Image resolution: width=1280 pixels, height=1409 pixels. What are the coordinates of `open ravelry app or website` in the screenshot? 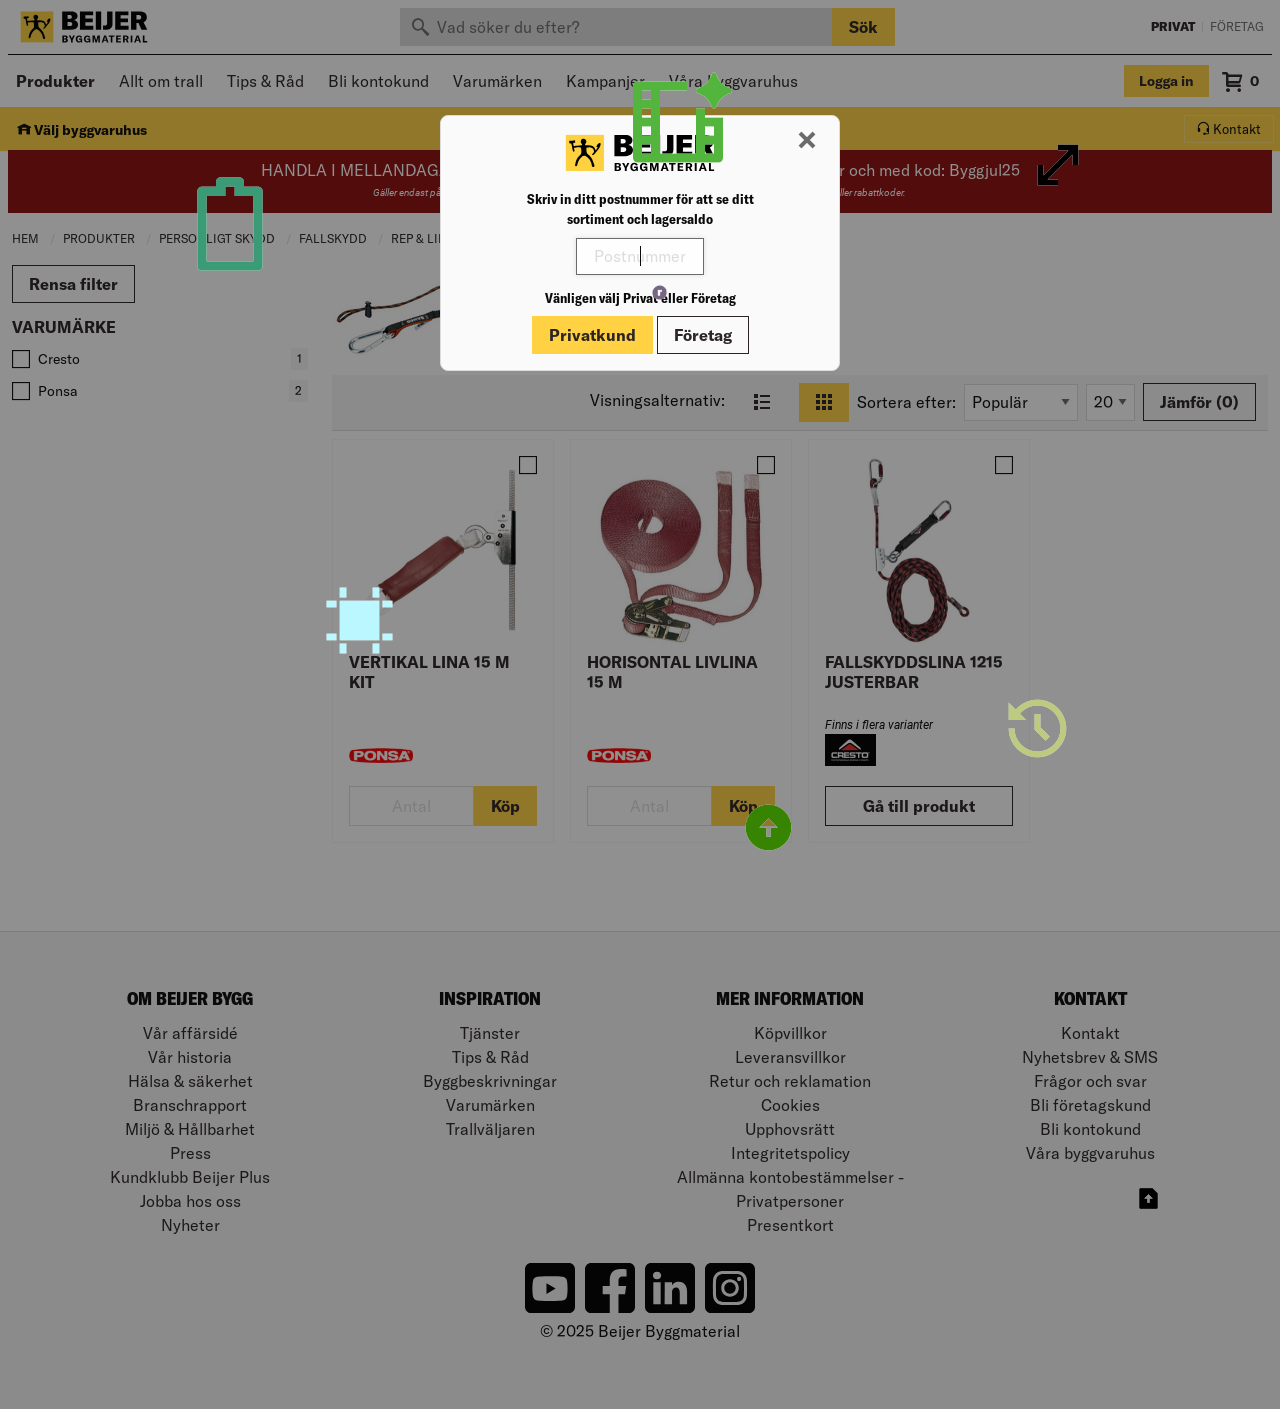 It's located at (659, 292).